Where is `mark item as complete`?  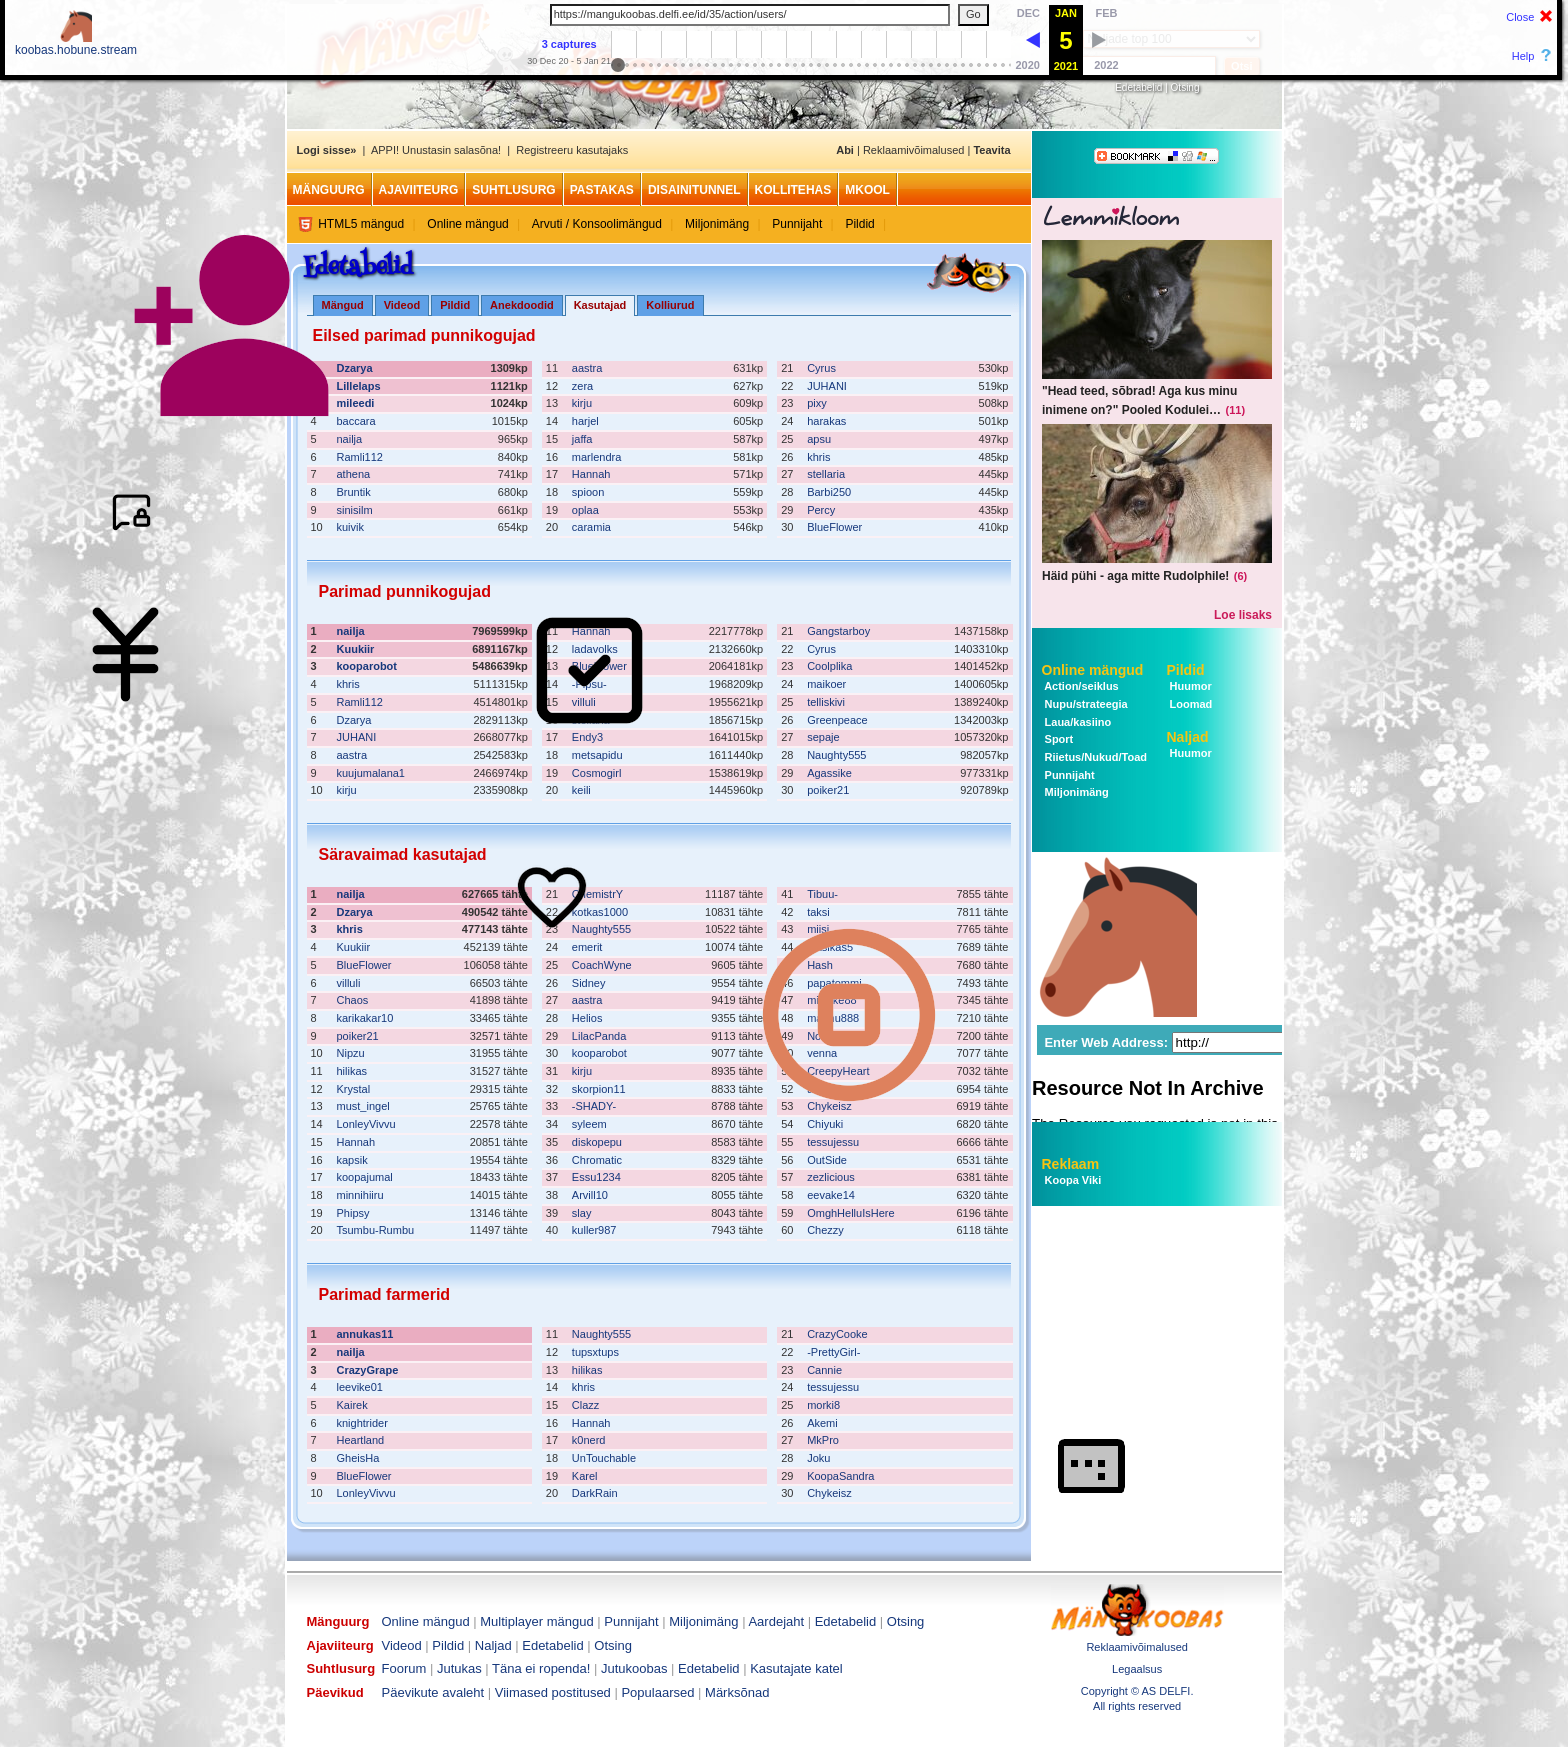 mark item as complete is located at coordinates (589, 670).